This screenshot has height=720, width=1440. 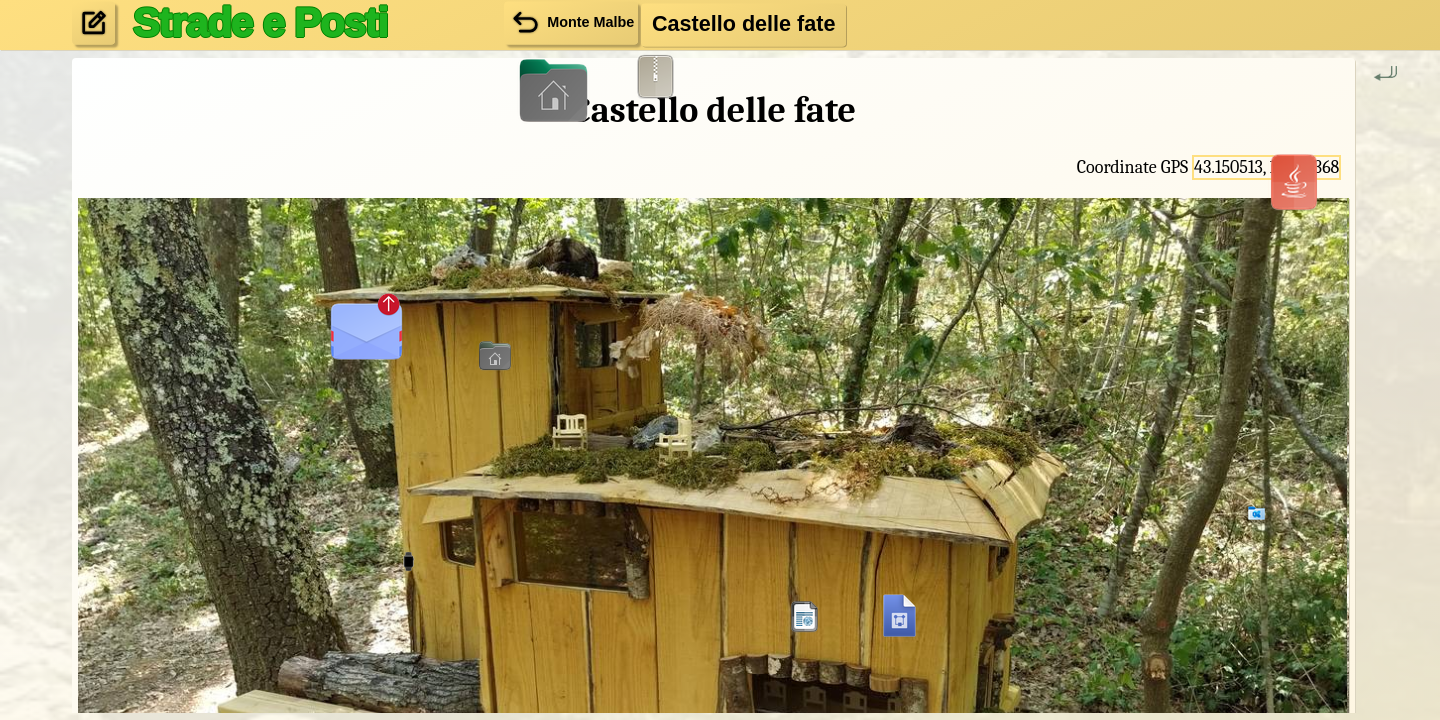 I want to click on apple watch series 3 device icon, so click(x=408, y=561).